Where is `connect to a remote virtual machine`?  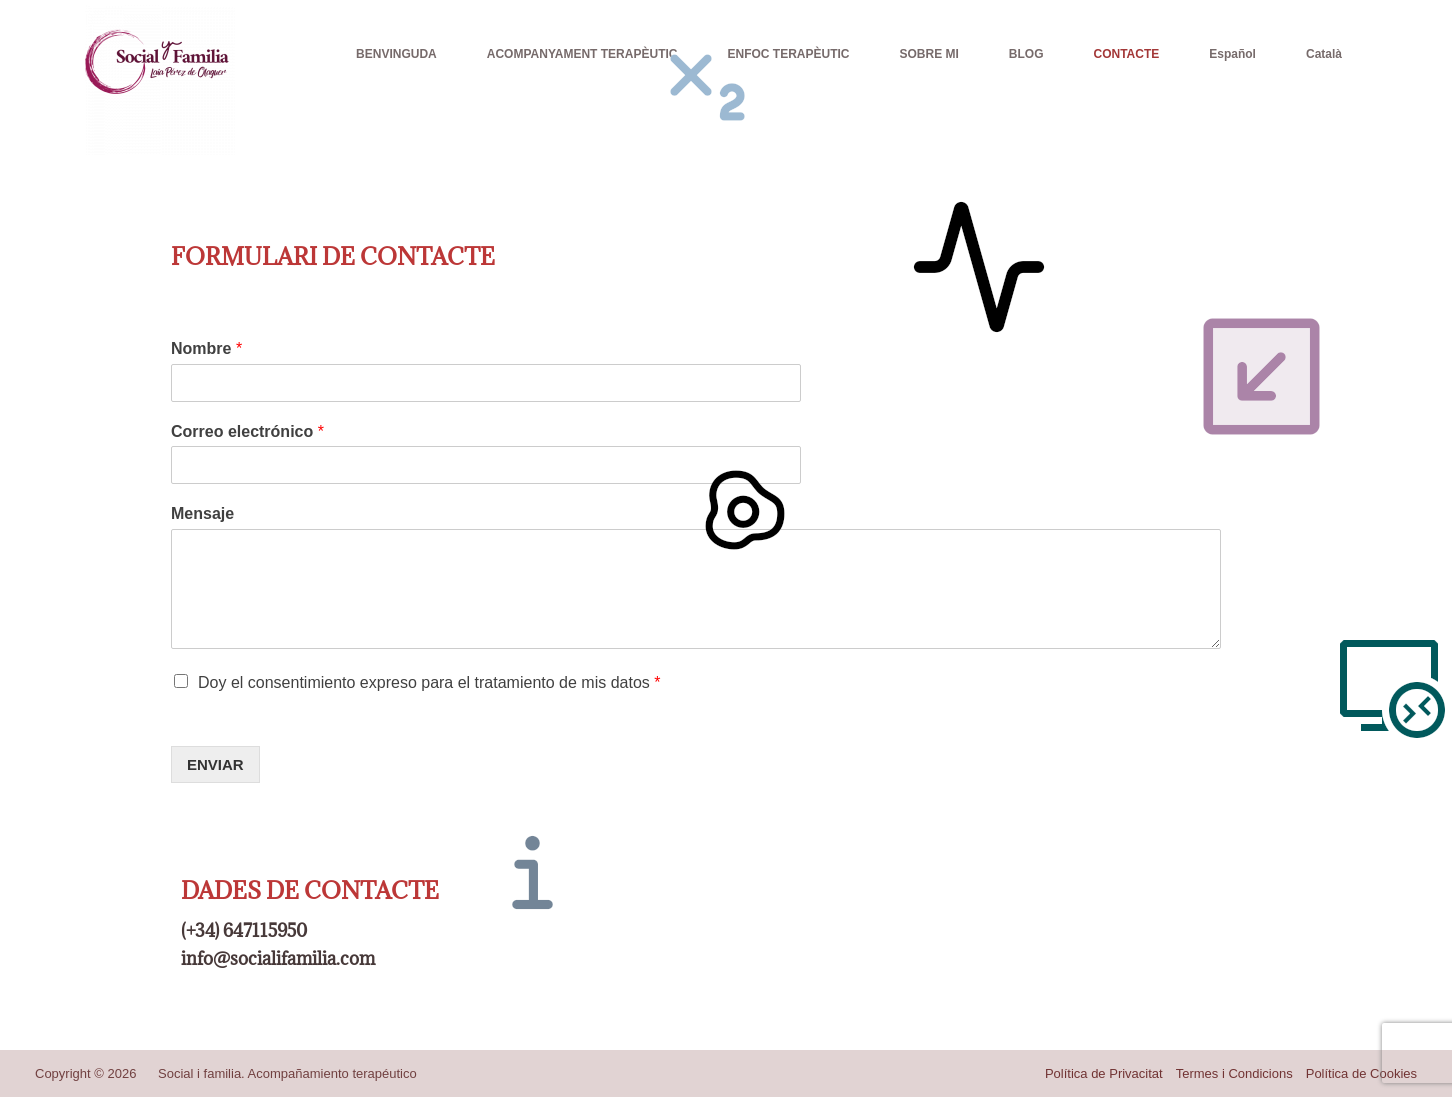 connect to a remote virtual machine is located at coordinates (1389, 682).